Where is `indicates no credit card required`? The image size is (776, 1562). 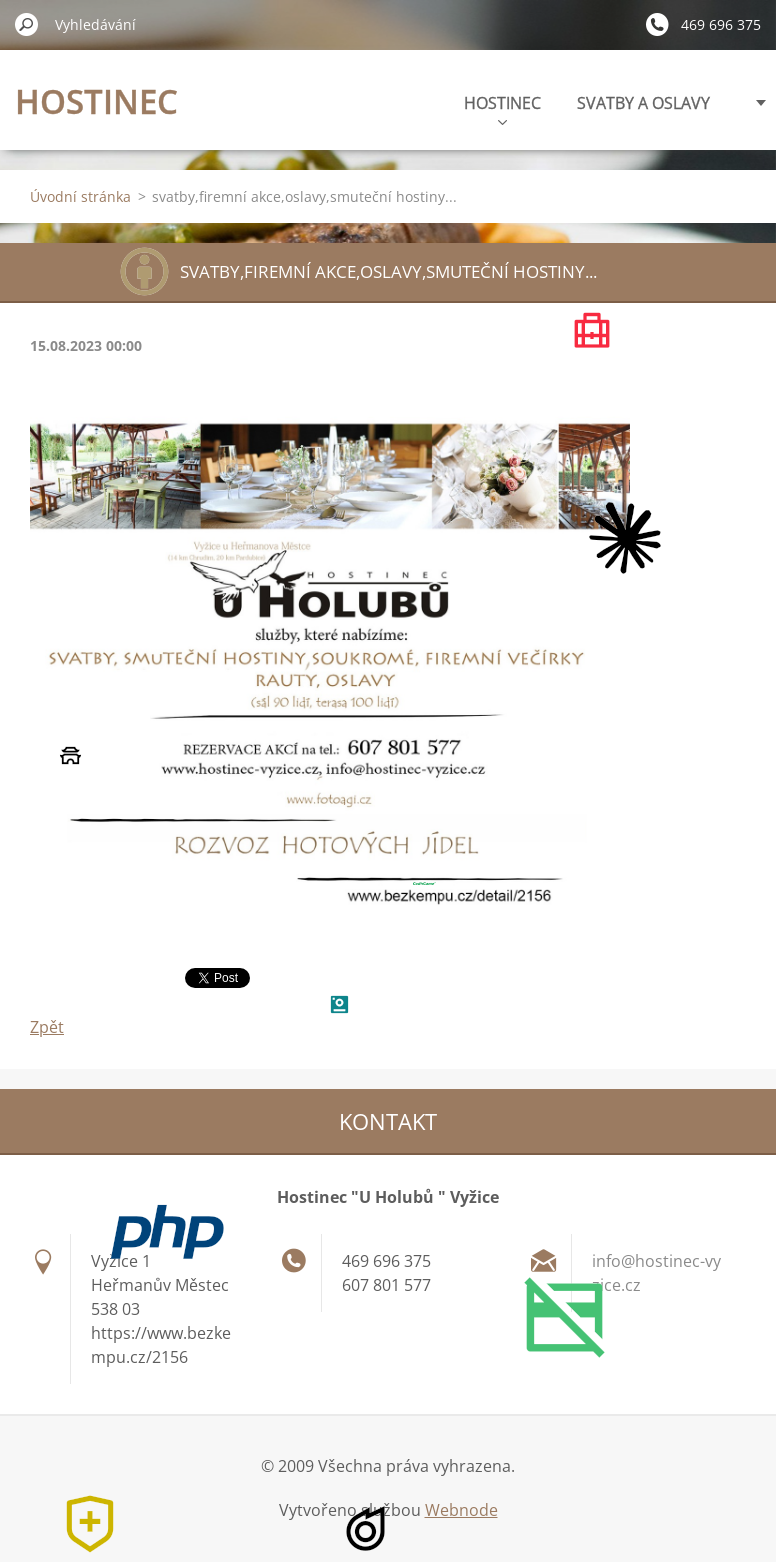 indicates no credit card required is located at coordinates (564, 1317).